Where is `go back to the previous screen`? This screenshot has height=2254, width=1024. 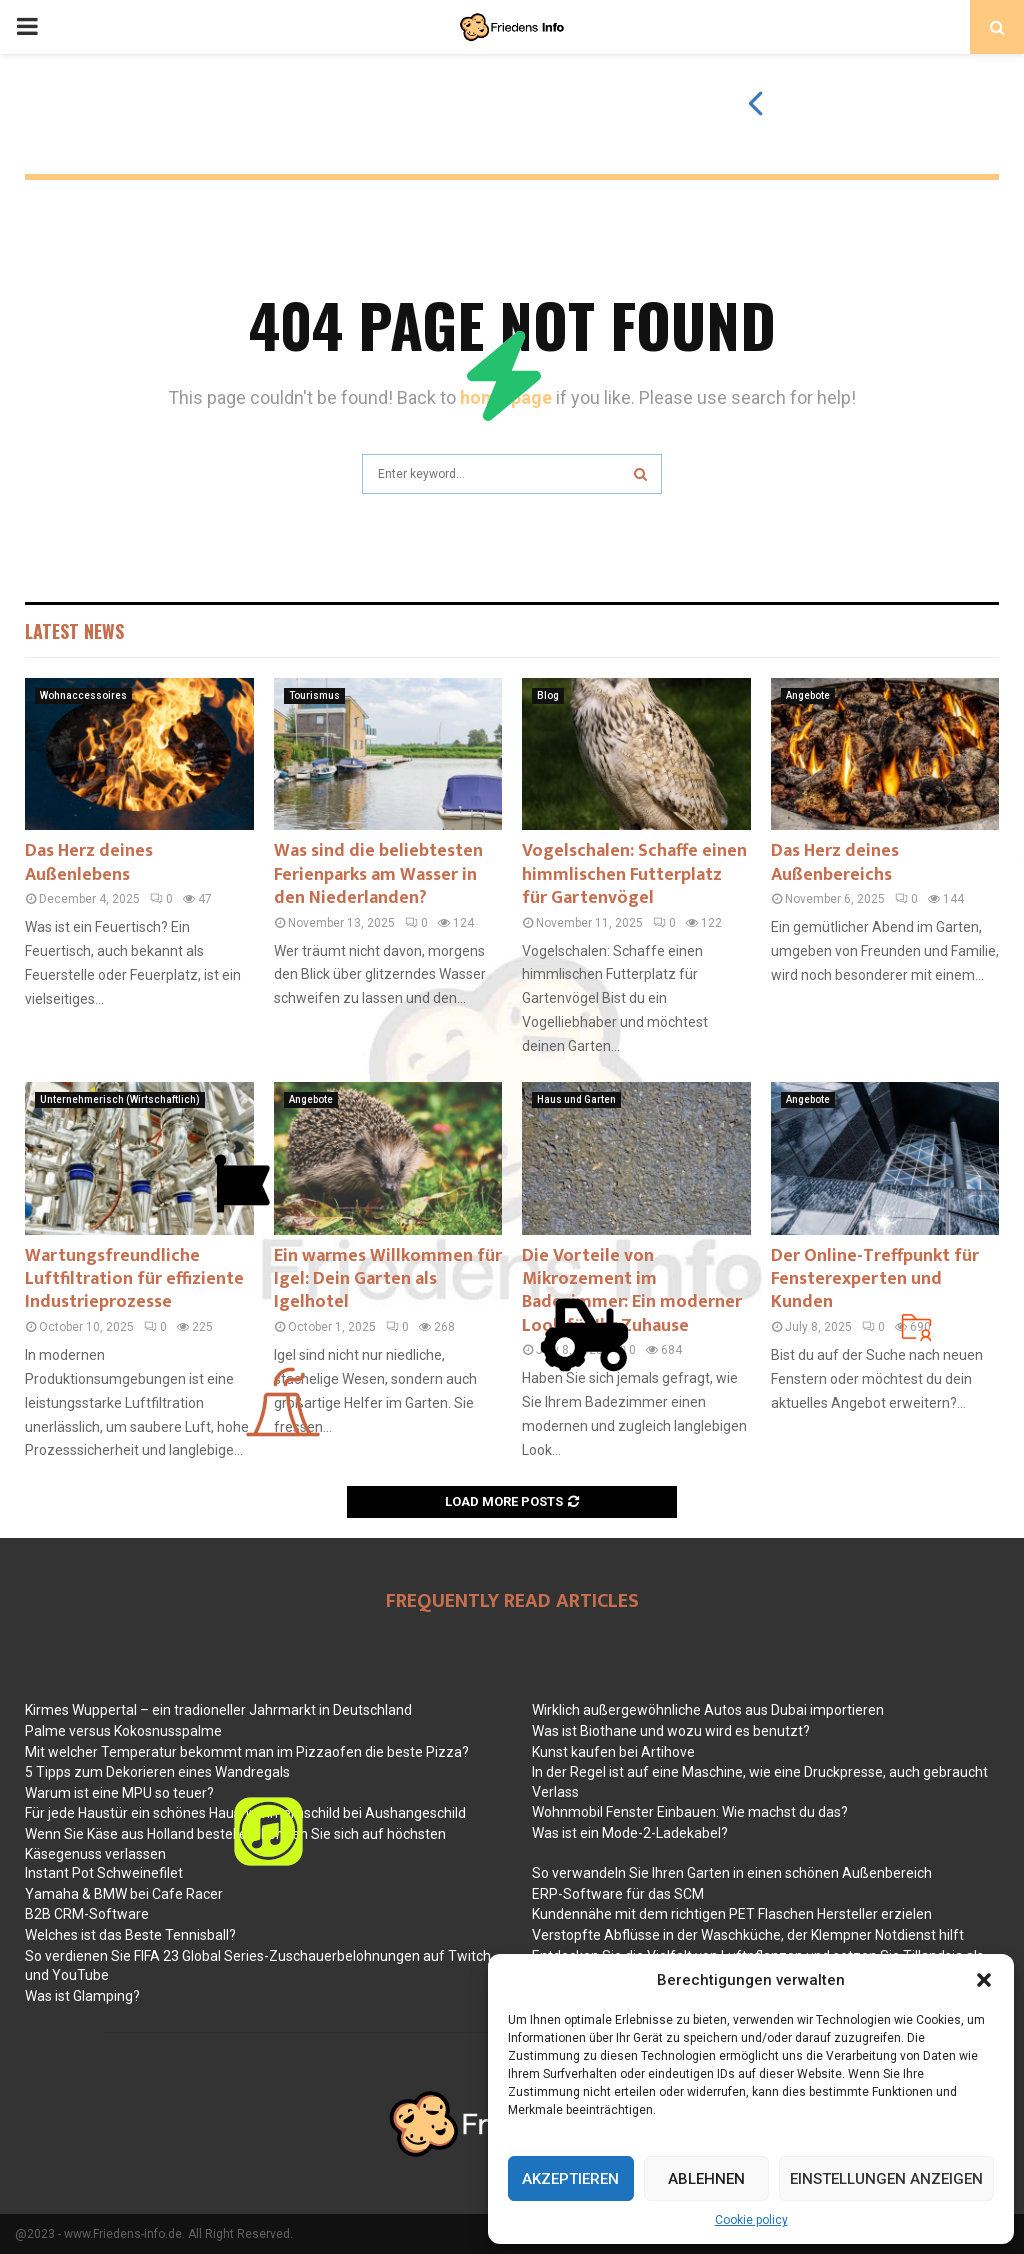 go back to the previous screen is located at coordinates (755, 103).